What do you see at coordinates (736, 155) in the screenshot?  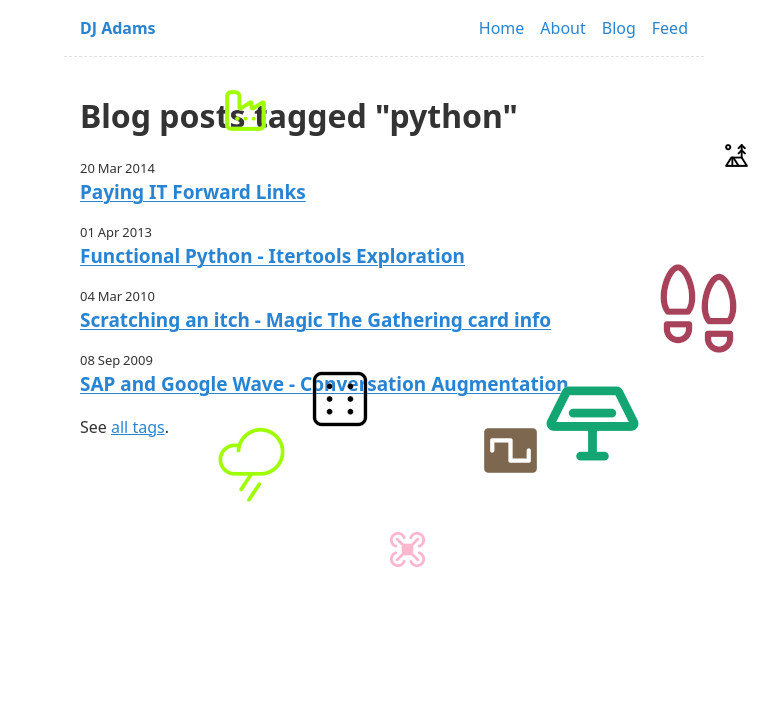 I see `explore camping or outdoor activities` at bounding box center [736, 155].